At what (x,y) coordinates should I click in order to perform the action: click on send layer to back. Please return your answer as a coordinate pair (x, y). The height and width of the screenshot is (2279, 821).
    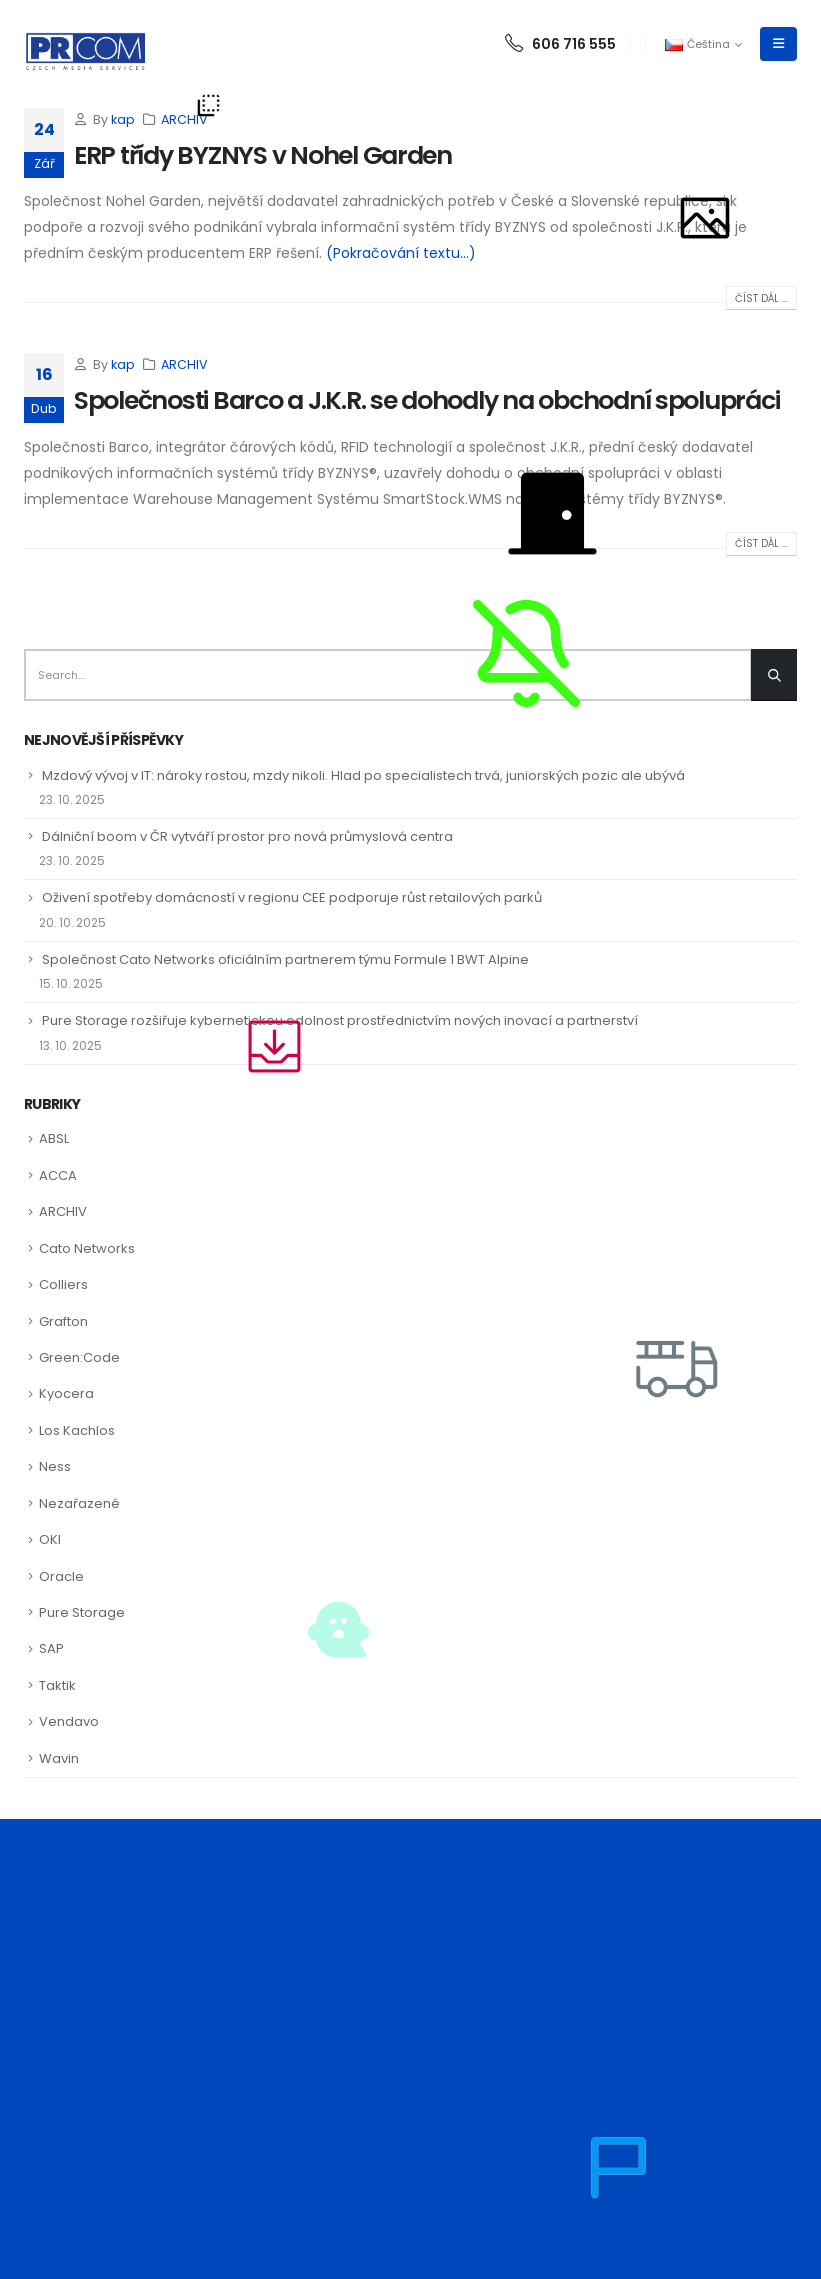
    Looking at the image, I should click on (208, 105).